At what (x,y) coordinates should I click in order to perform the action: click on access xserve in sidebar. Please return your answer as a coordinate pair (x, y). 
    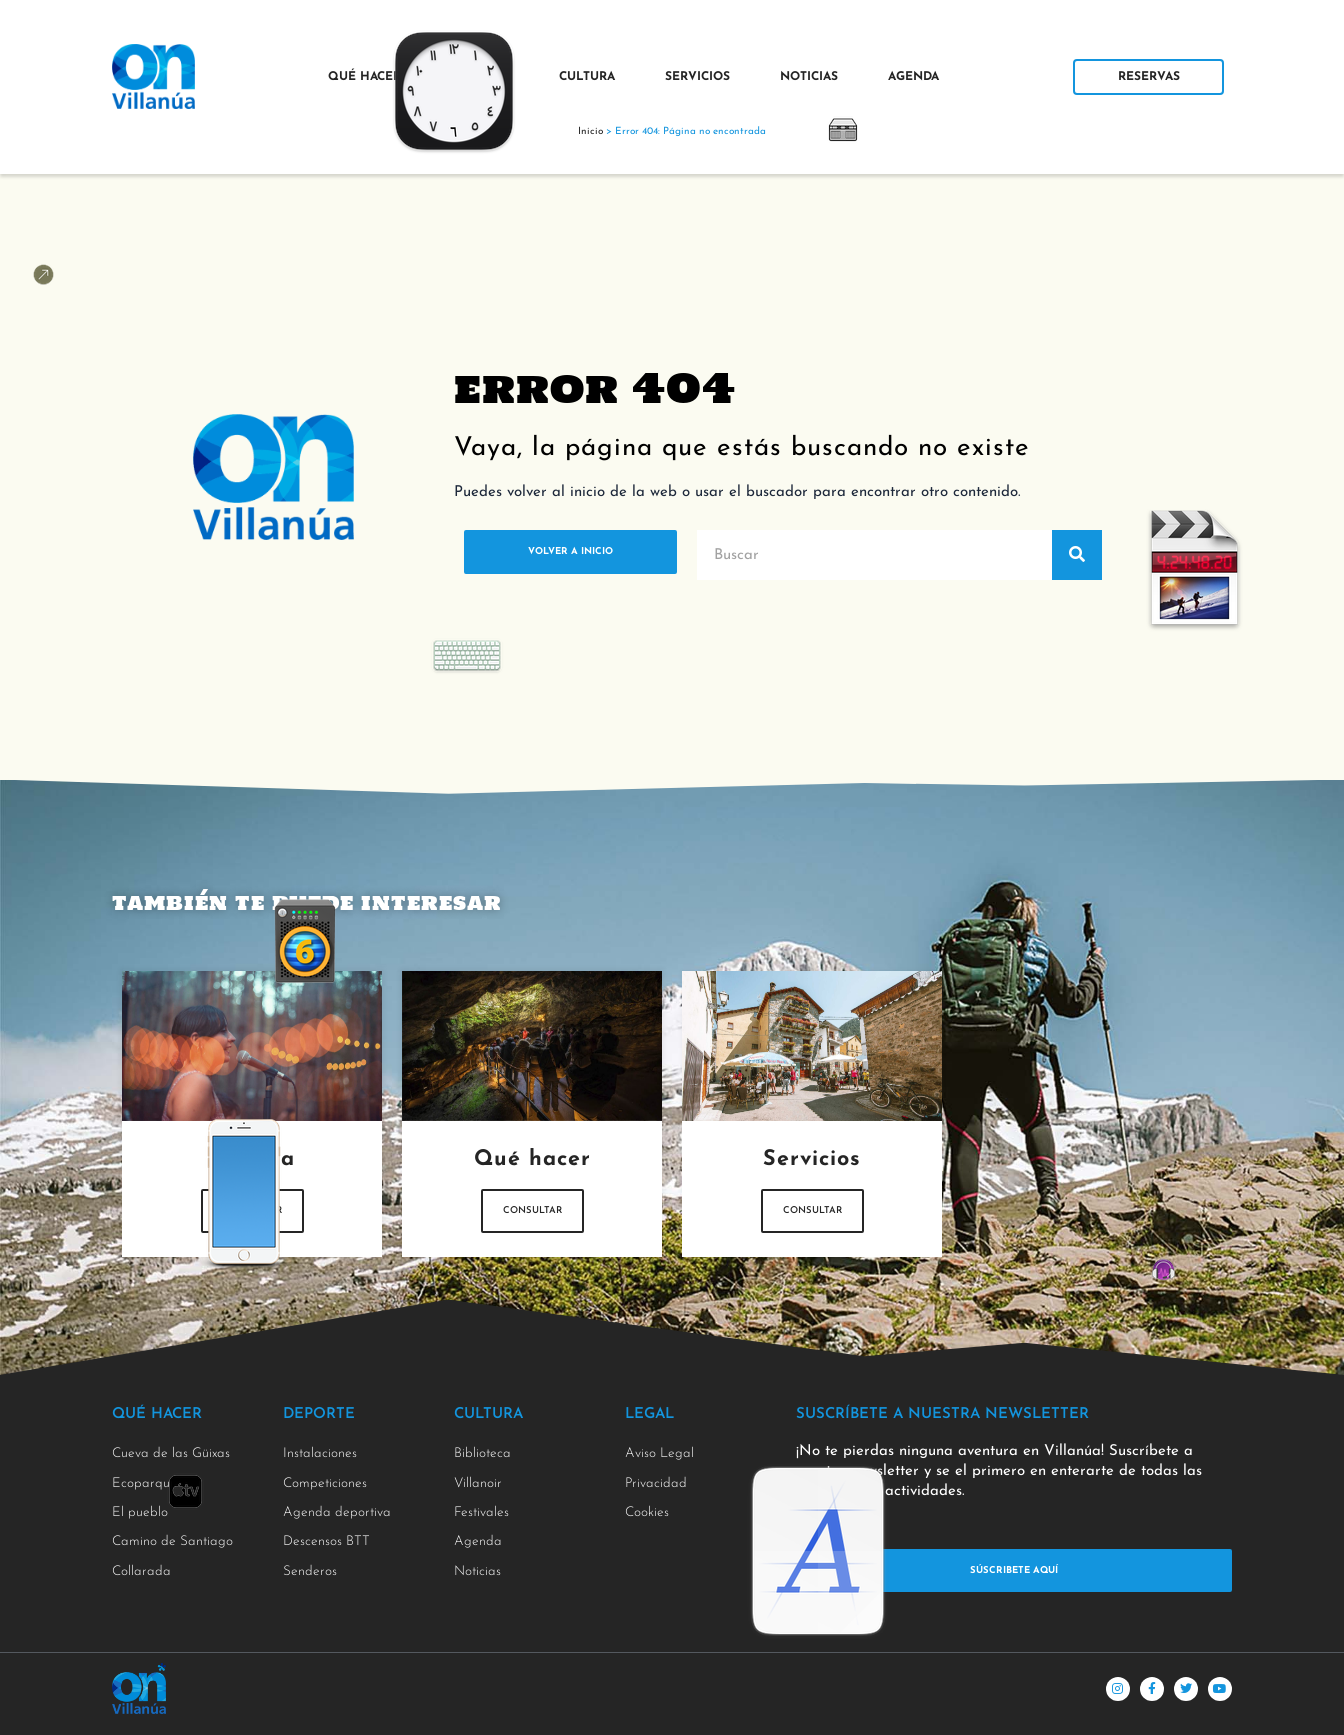
    Looking at the image, I should click on (843, 129).